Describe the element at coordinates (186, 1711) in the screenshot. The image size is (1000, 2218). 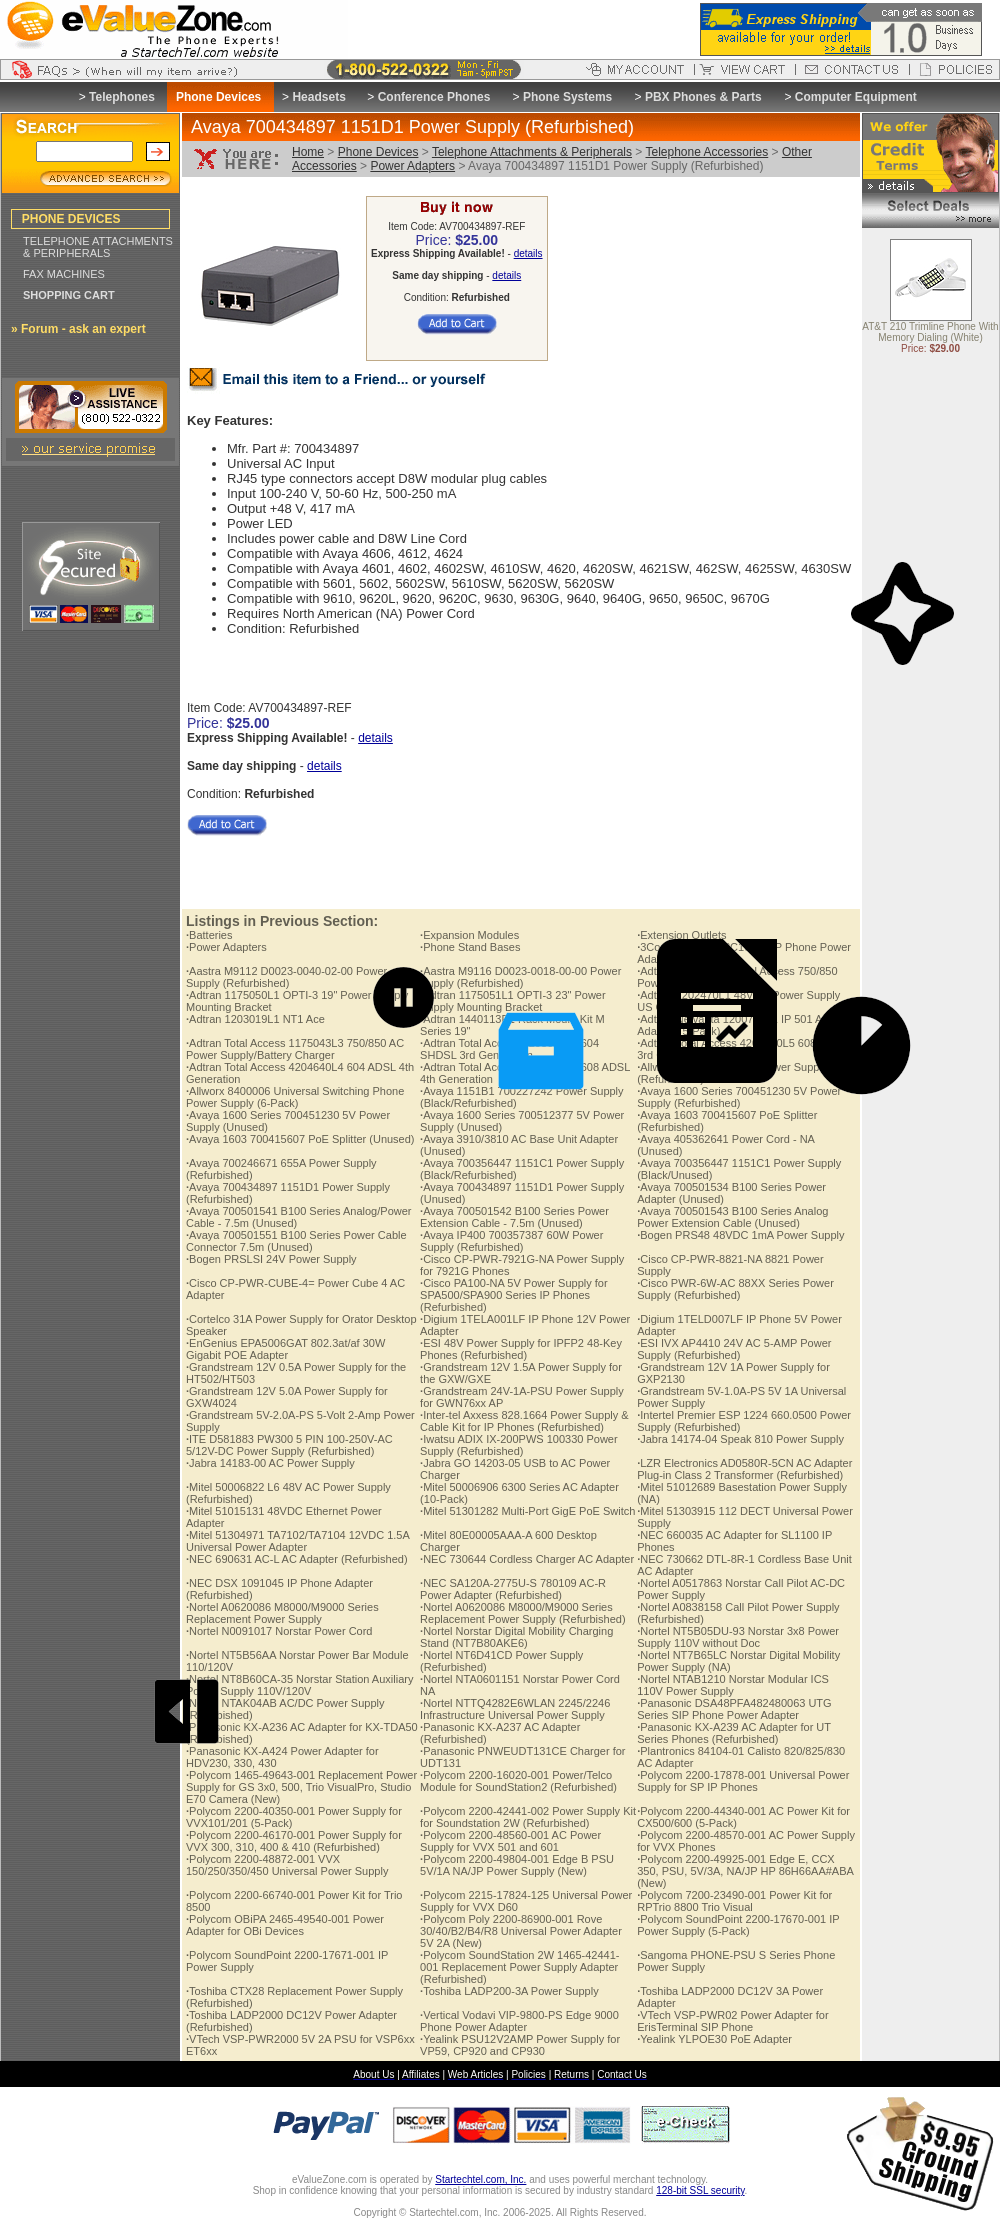
I see `collapse the sidebar panel` at that location.